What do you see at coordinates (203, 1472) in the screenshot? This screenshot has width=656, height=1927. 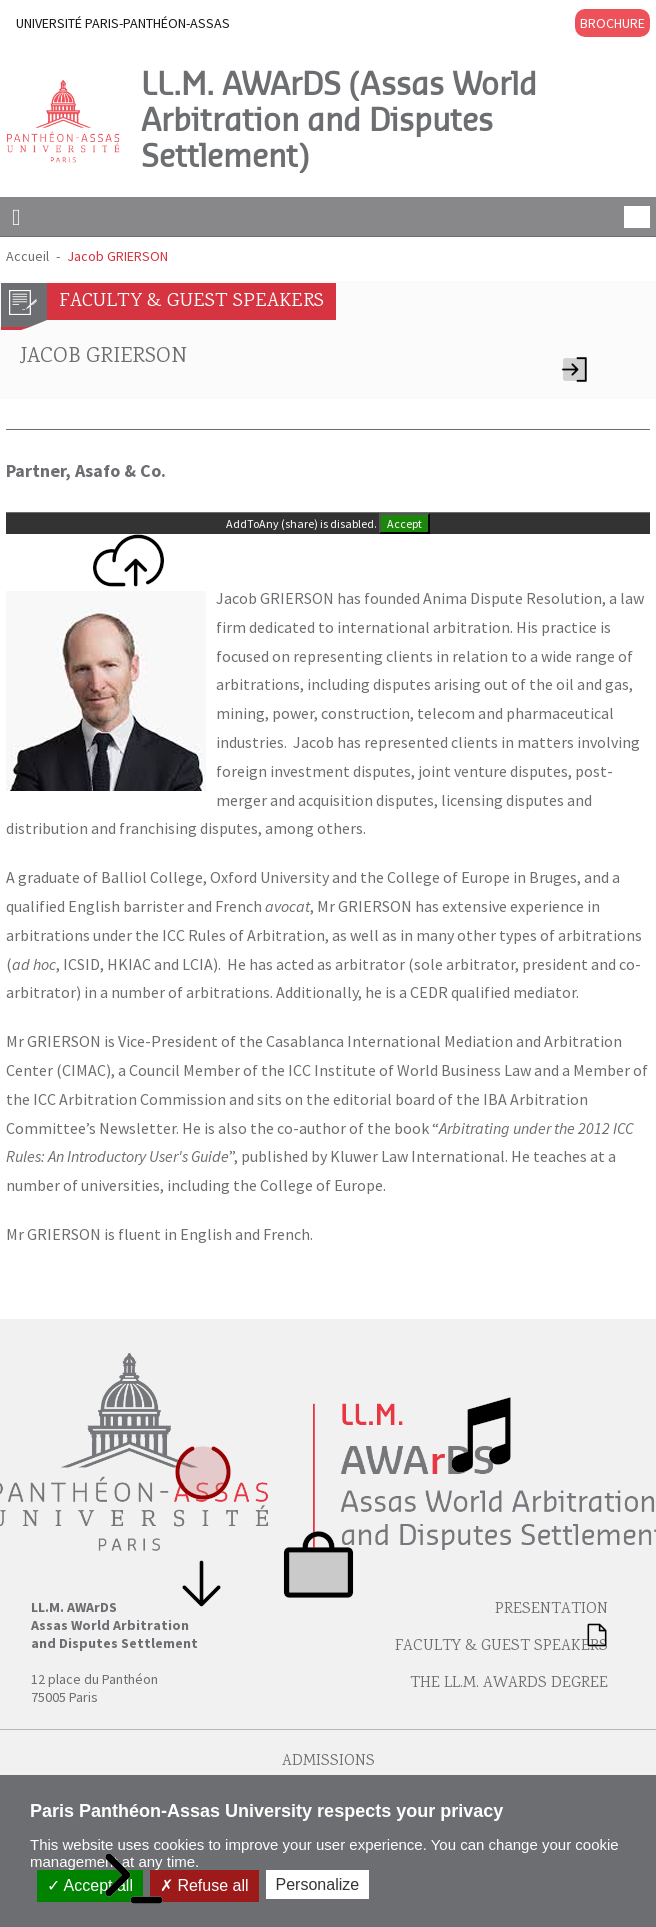 I see `loading or processing in progress` at bounding box center [203, 1472].